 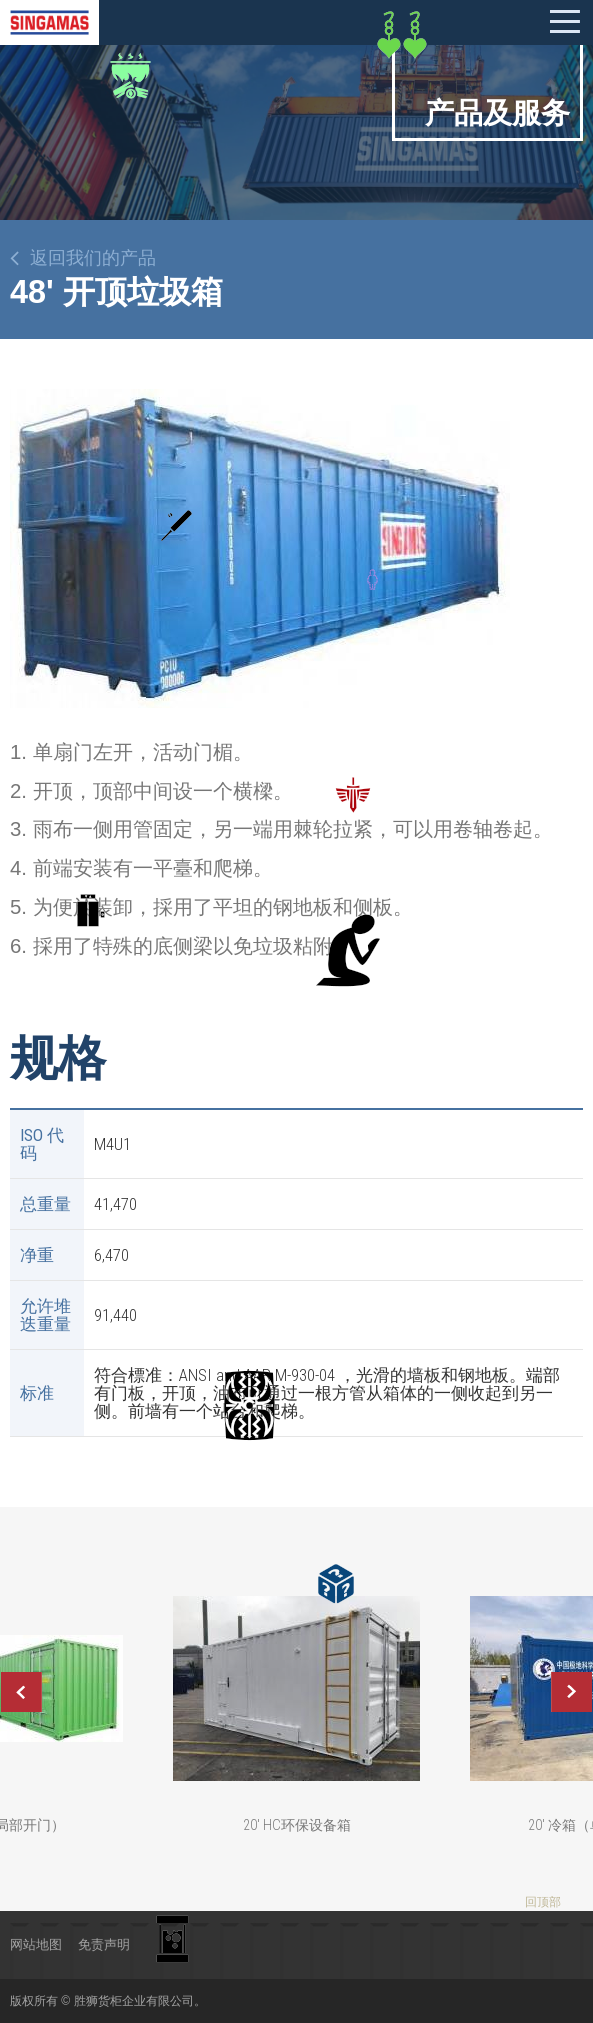 What do you see at coordinates (130, 75) in the screenshot?
I see `access camp cooking or outdoor recipes` at bounding box center [130, 75].